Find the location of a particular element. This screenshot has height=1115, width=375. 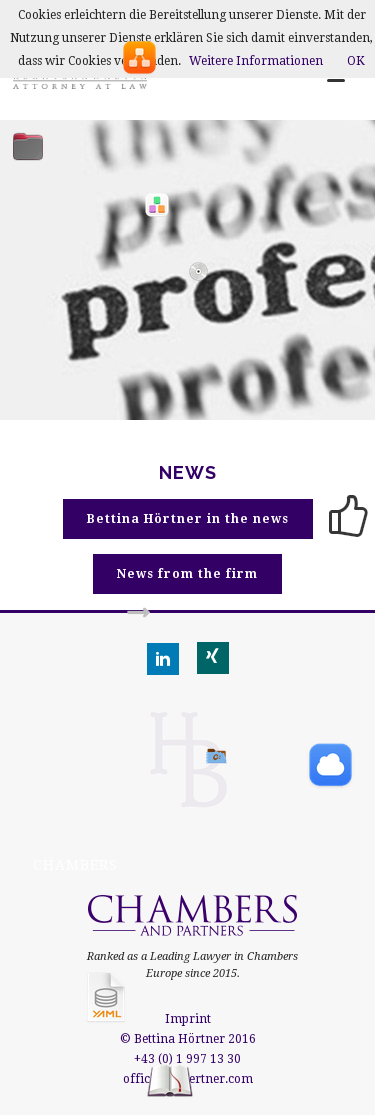

open a folder or directory is located at coordinates (28, 146).